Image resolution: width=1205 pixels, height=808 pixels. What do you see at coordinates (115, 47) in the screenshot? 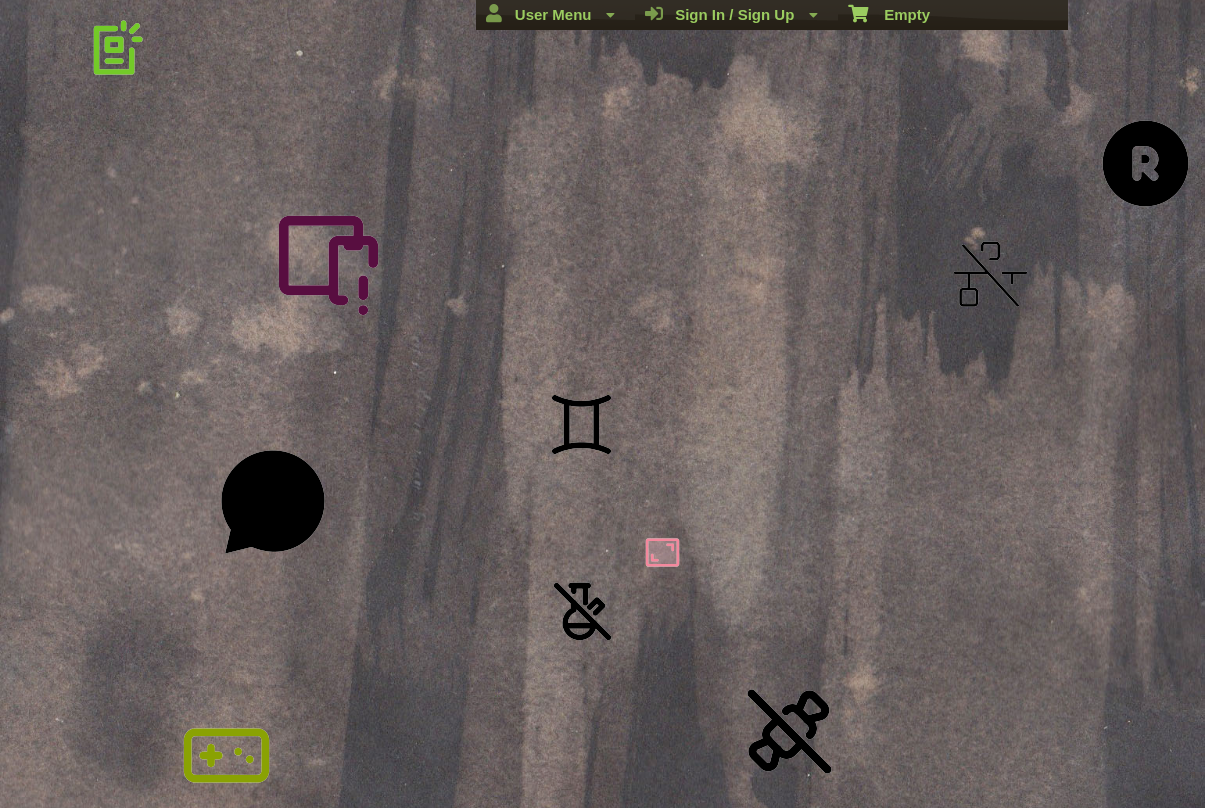
I see `indicates sponsored or advertisement content` at bounding box center [115, 47].